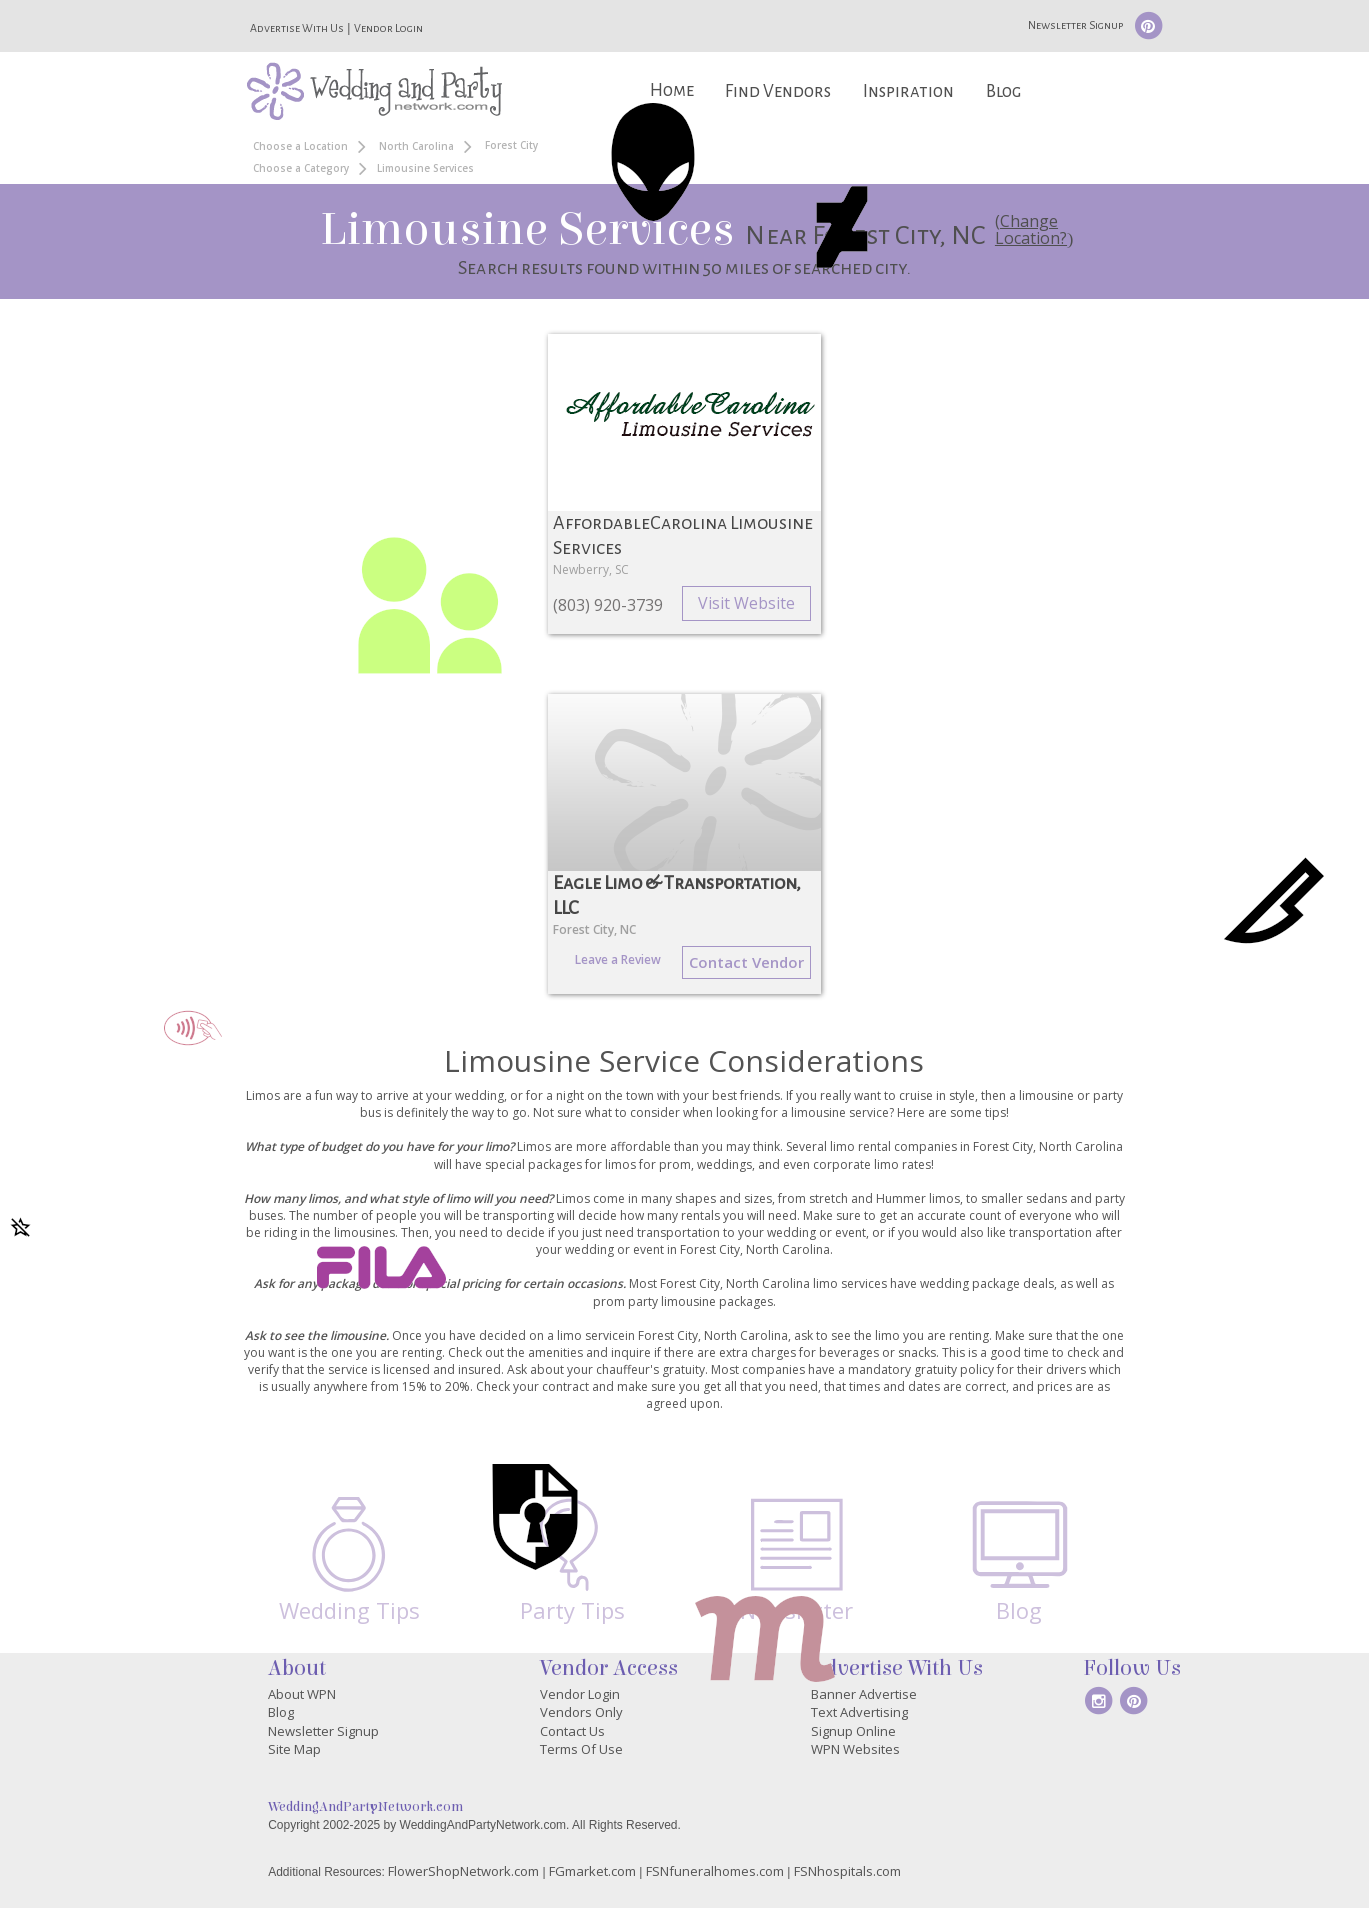 Image resolution: width=1369 pixels, height=1908 pixels. I want to click on indicates contactless payment is accepted, so click(193, 1028).